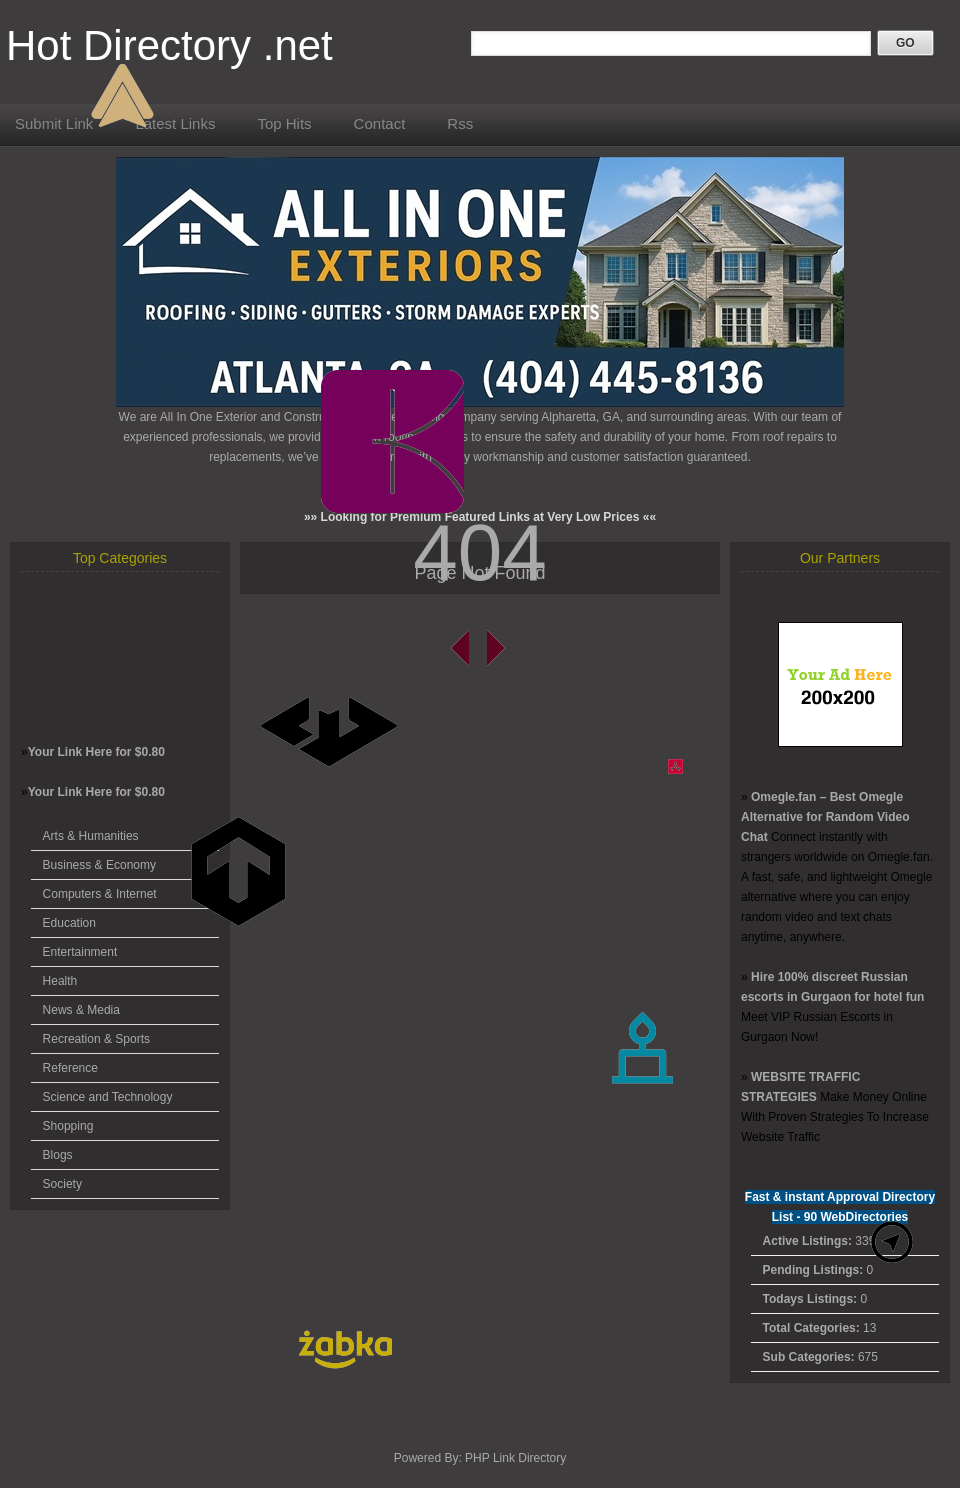  I want to click on explore or discover nearby places, so click(892, 1242).